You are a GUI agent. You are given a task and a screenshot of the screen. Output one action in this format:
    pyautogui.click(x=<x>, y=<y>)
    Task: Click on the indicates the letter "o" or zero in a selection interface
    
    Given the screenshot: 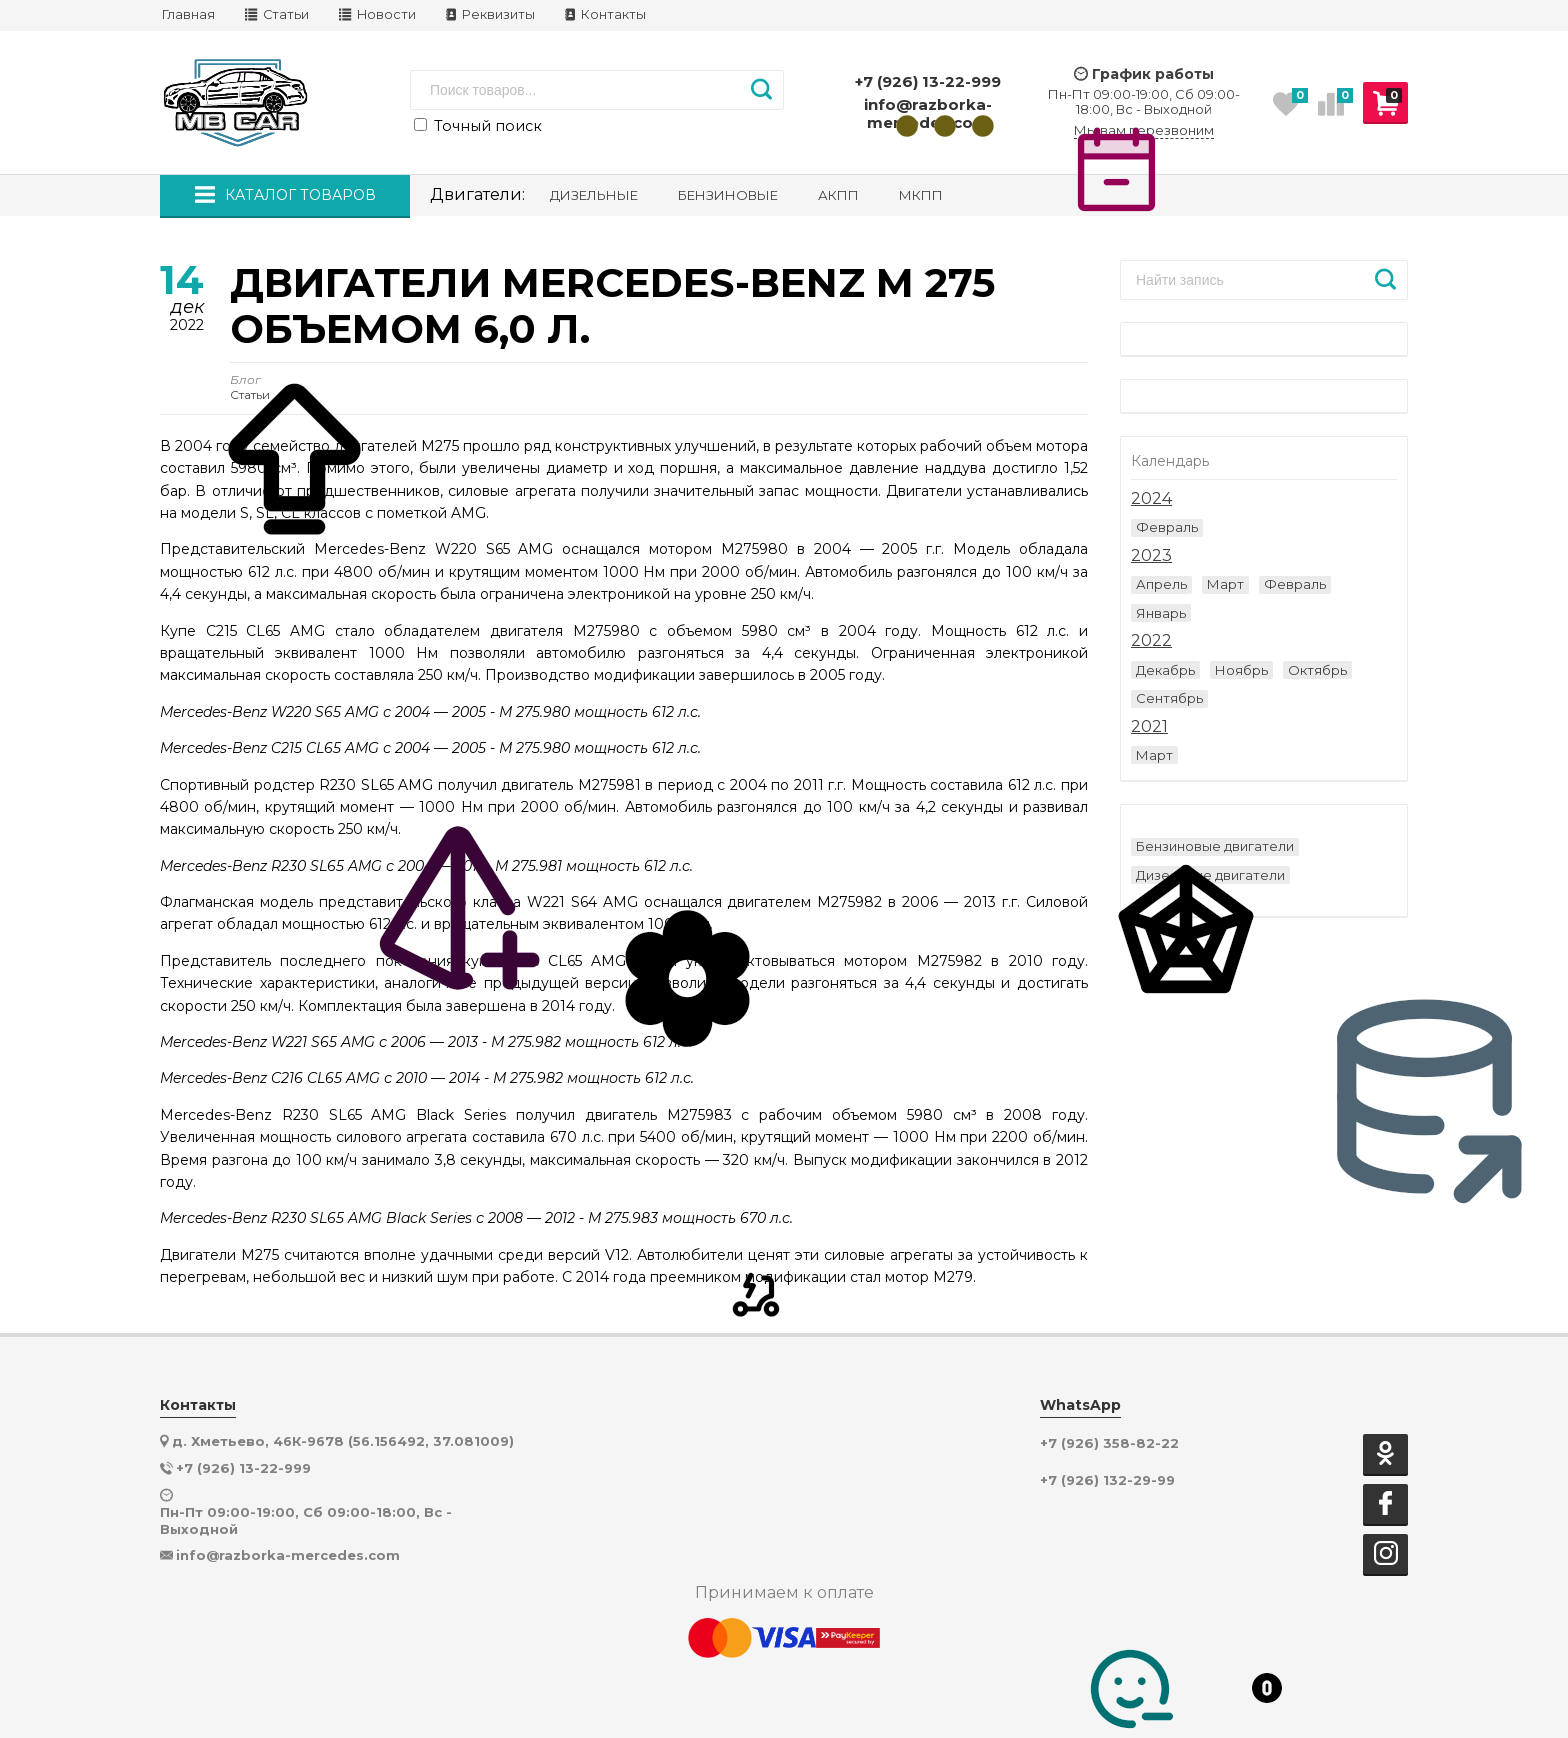 What is the action you would take?
    pyautogui.click(x=1267, y=1688)
    